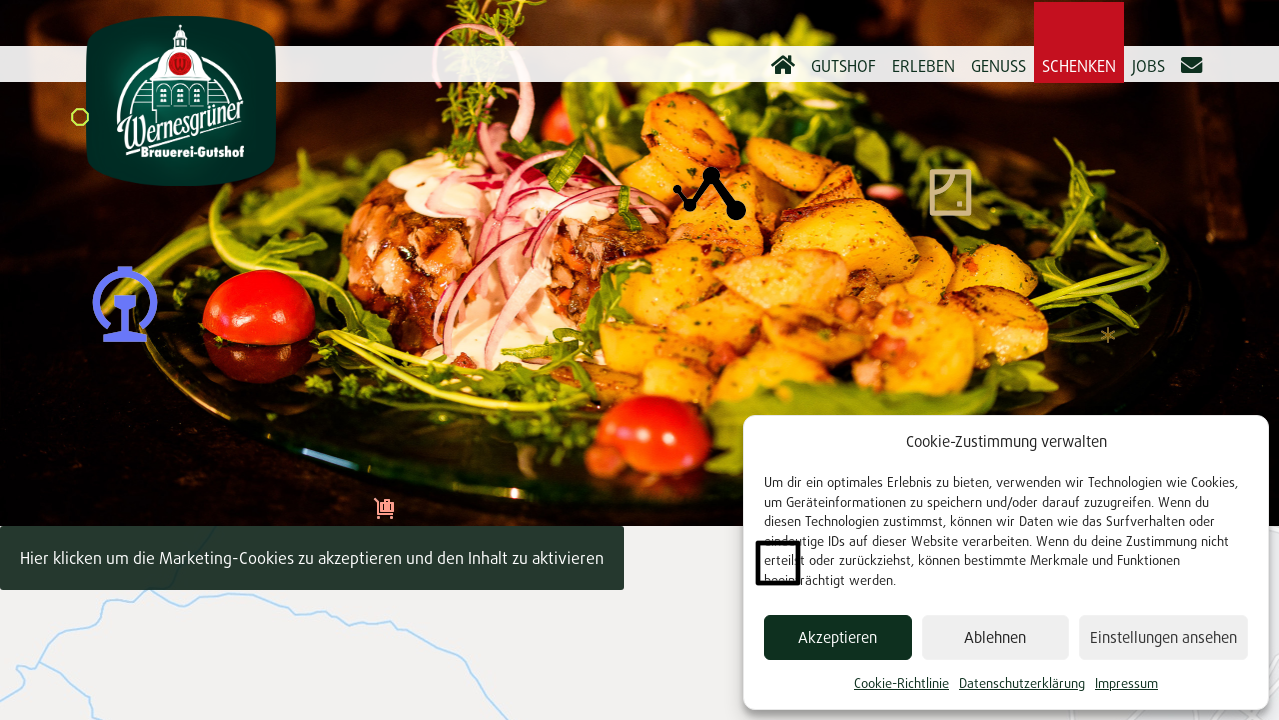 This screenshot has width=1279, height=720. What do you see at coordinates (125, 306) in the screenshot?
I see `china railway logo` at bounding box center [125, 306].